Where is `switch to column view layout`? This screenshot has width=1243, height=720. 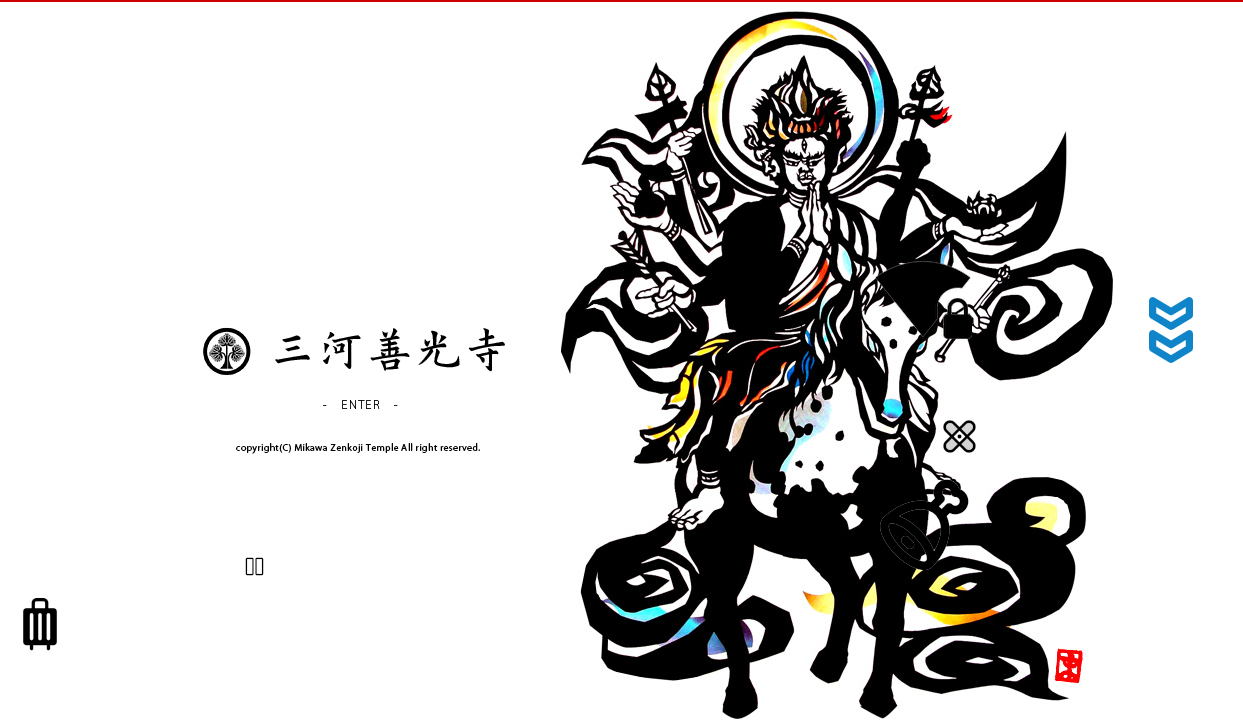 switch to column view layout is located at coordinates (254, 566).